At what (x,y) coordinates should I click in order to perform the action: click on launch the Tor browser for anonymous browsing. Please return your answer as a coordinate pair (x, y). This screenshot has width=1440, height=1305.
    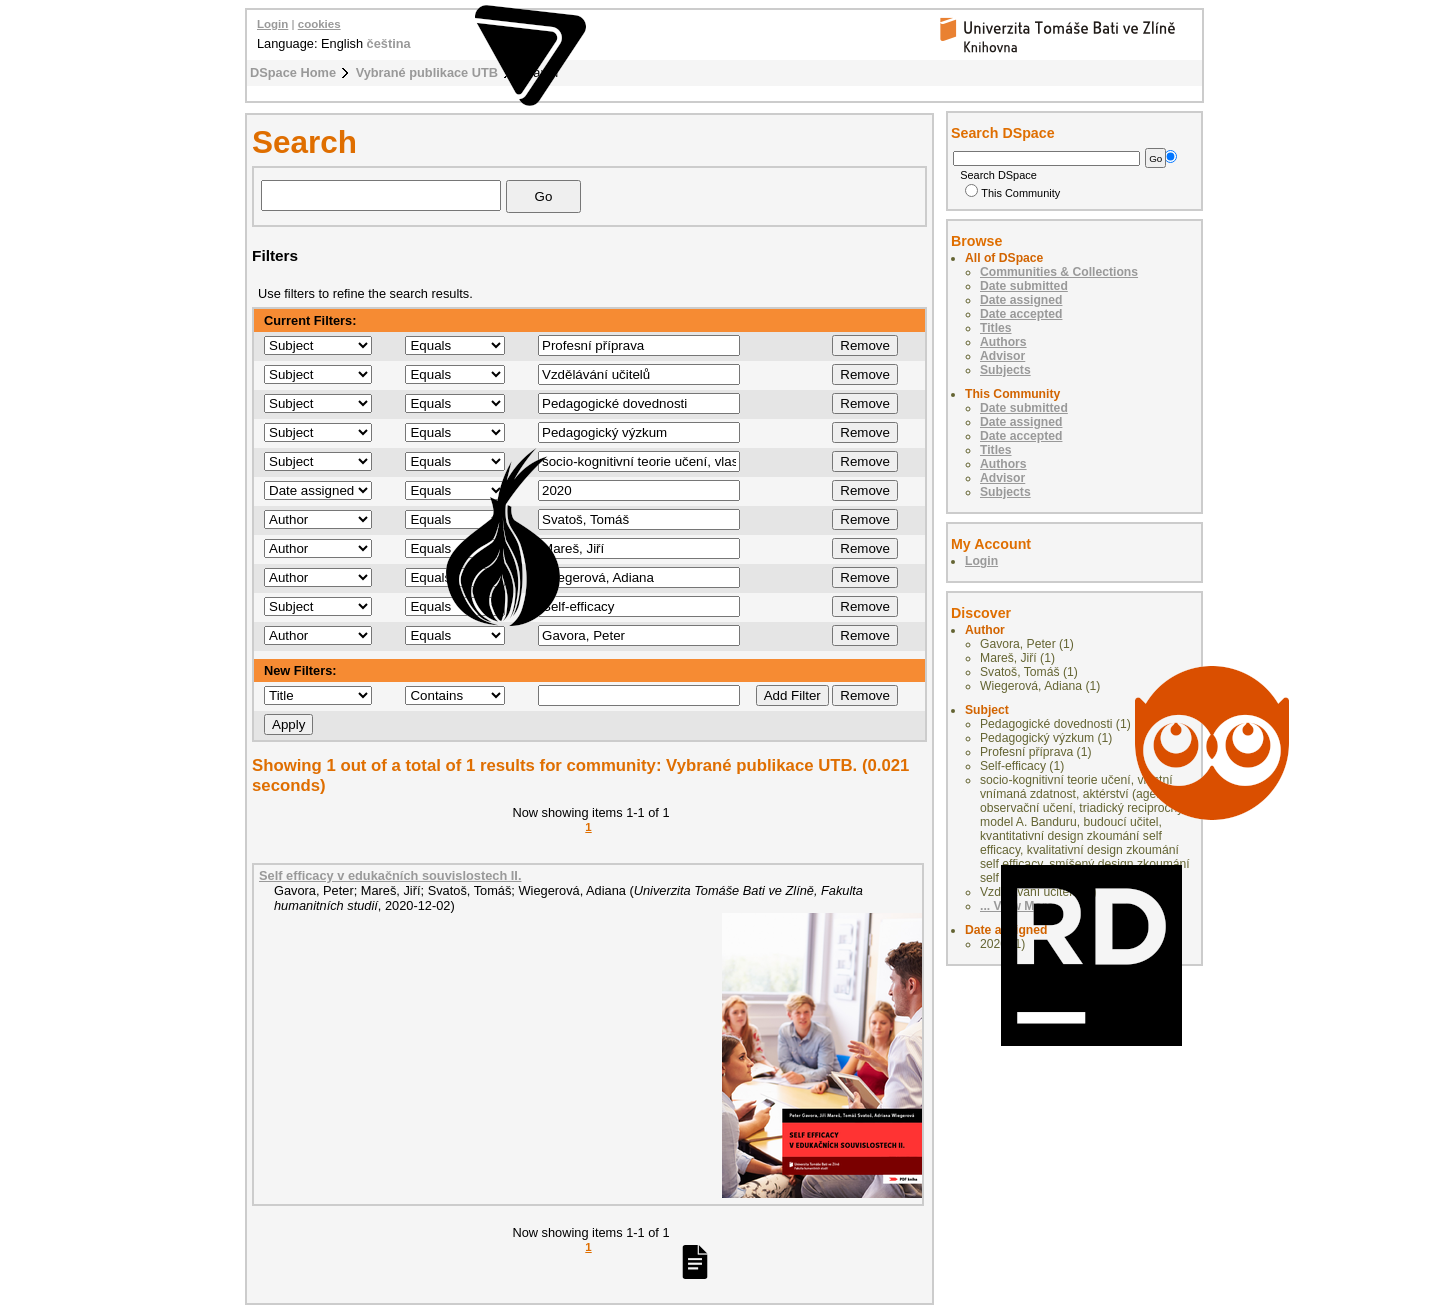
    Looking at the image, I should click on (503, 537).